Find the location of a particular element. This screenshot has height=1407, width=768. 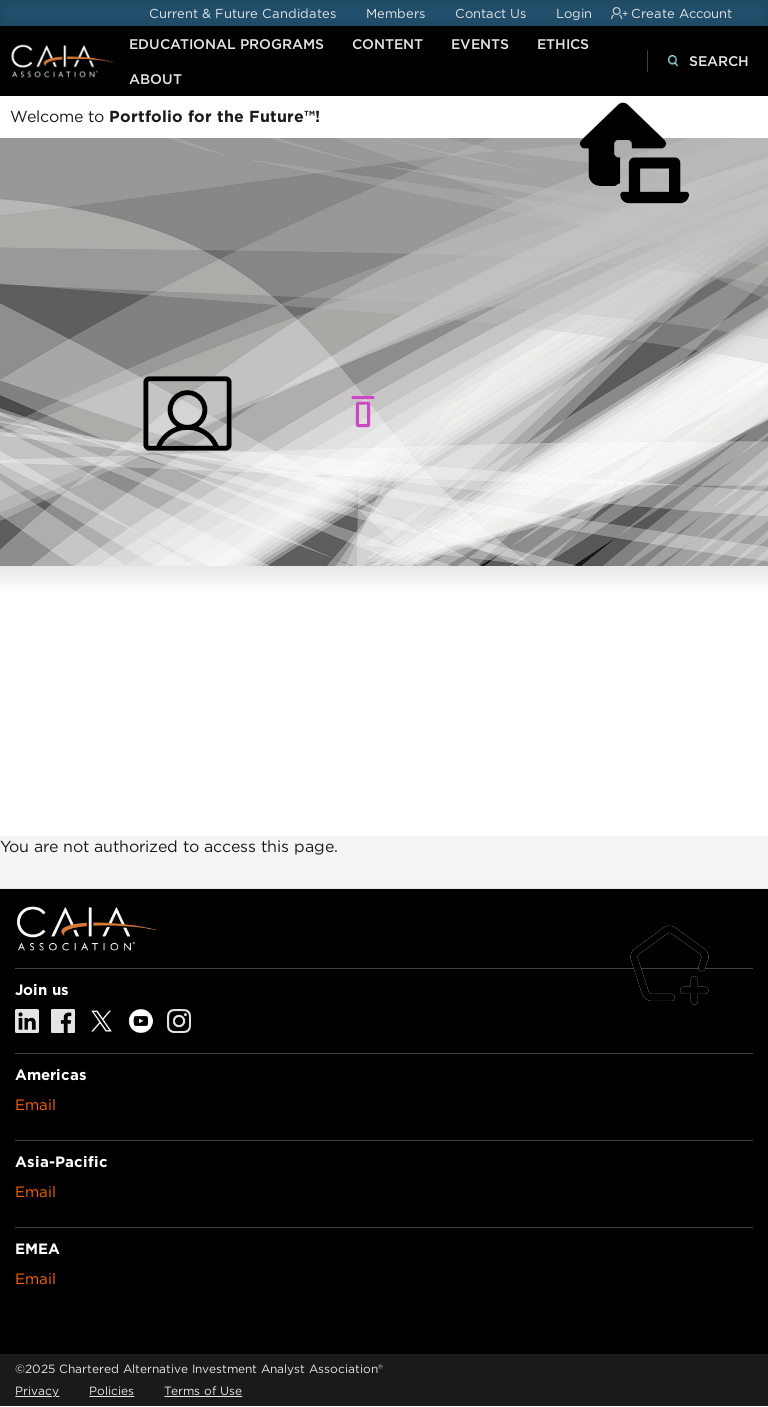

view user profile is located at coordinates (187, 413).